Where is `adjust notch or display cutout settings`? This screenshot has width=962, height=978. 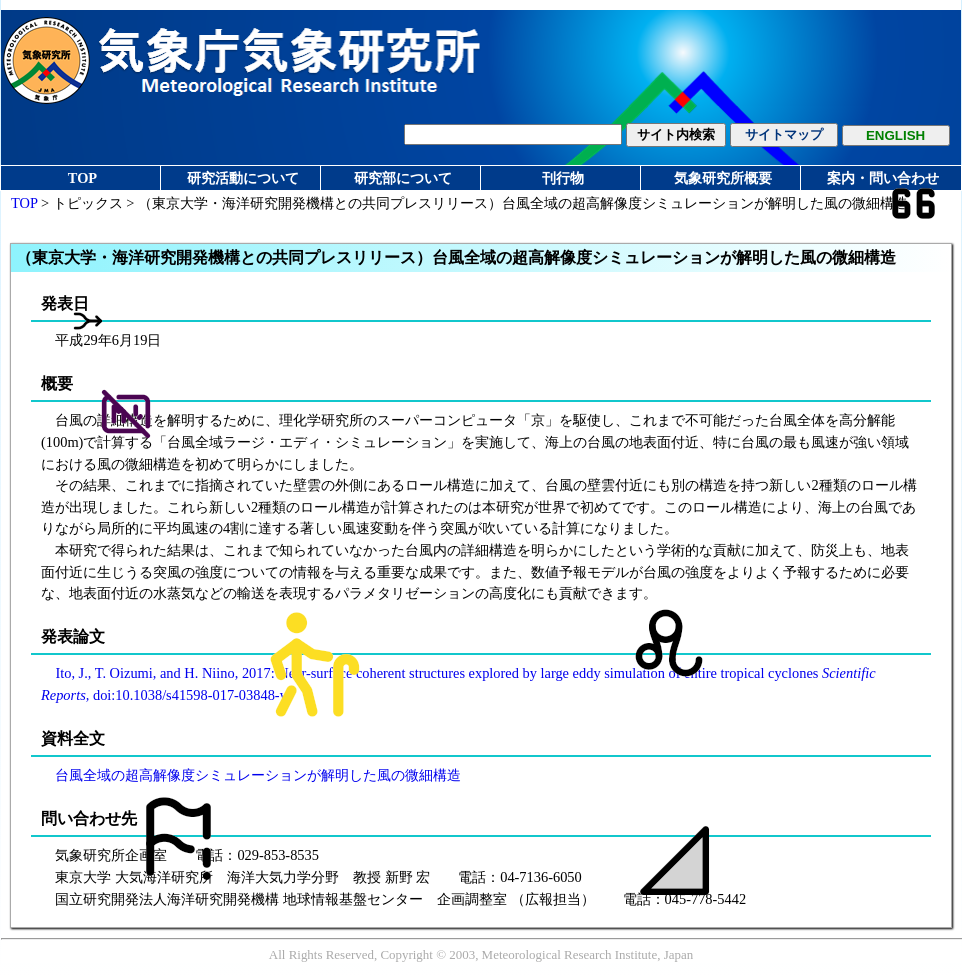
adjust notch or display cutout settings is located at coordinates (679, 865).